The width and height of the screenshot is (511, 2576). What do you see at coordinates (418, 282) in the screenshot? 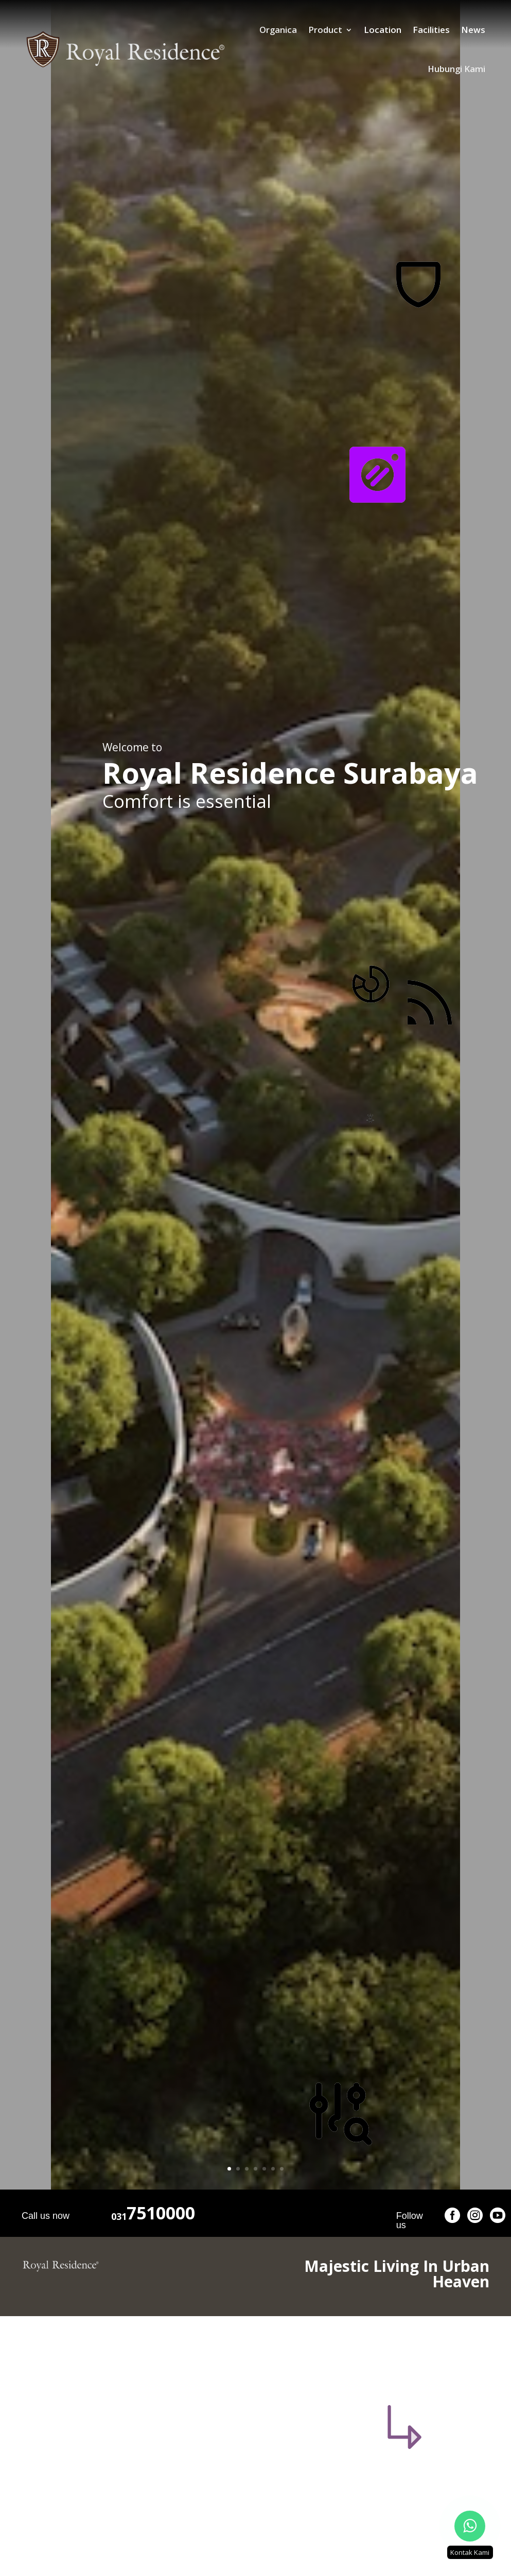
I see `access security or privacy settings` at bounding box center [418, 282].